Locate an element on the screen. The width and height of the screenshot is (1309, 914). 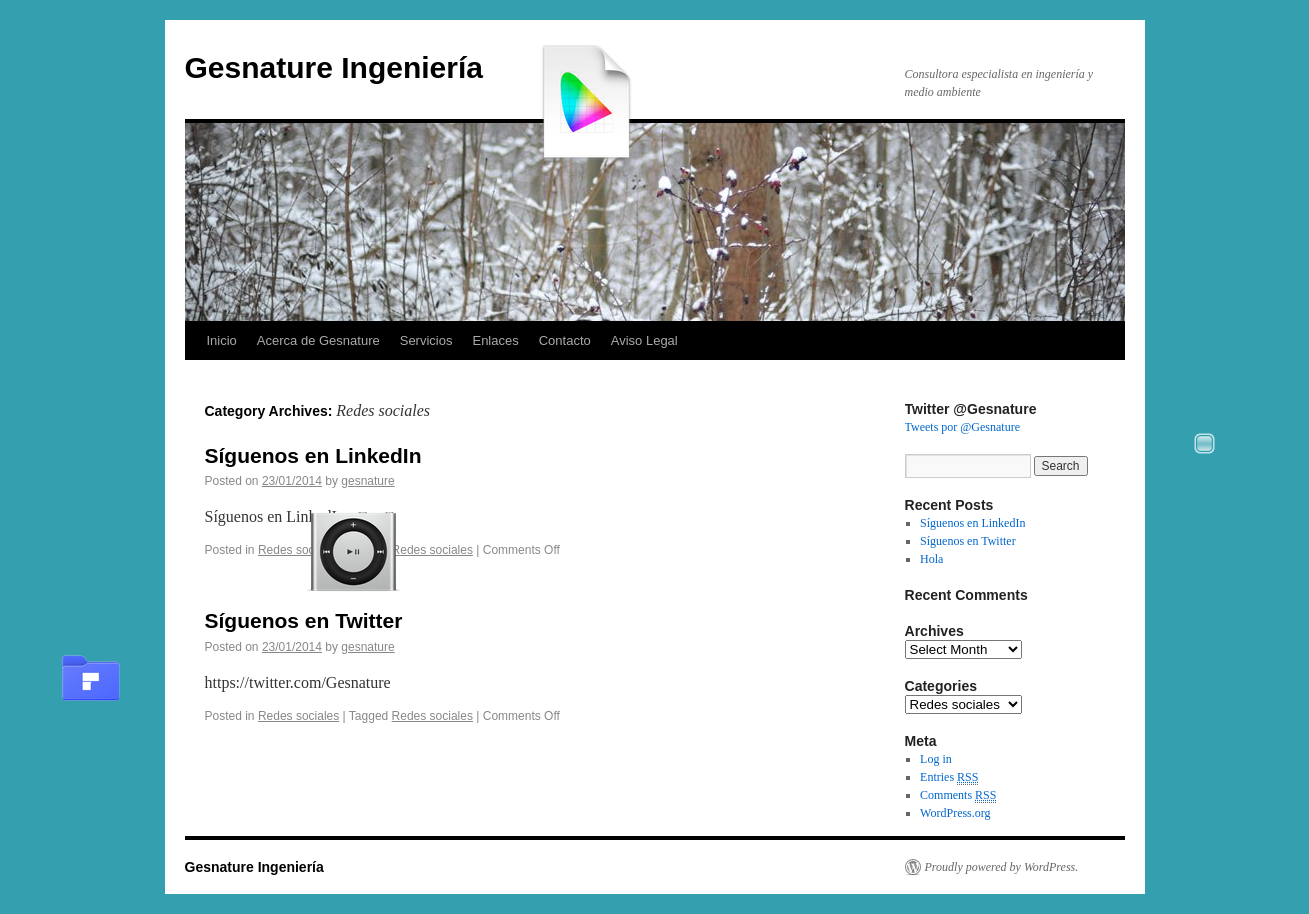
color profile document for color management is located at coordinates (586, 104).